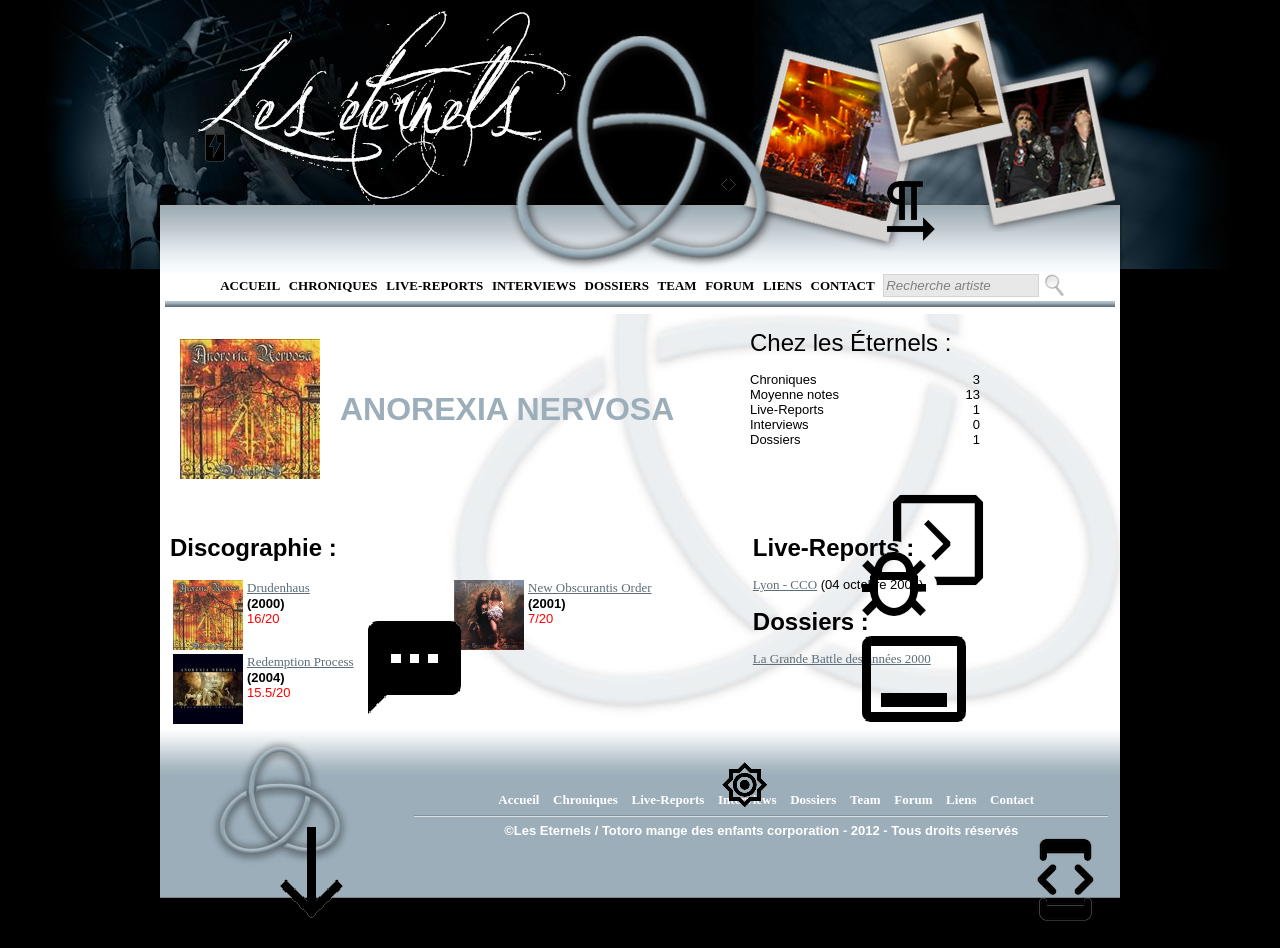  What do you see at coordinates (908, 211) in the screenshot?
I see `set text direction to left-to-right` at bounding box center [908, 211].